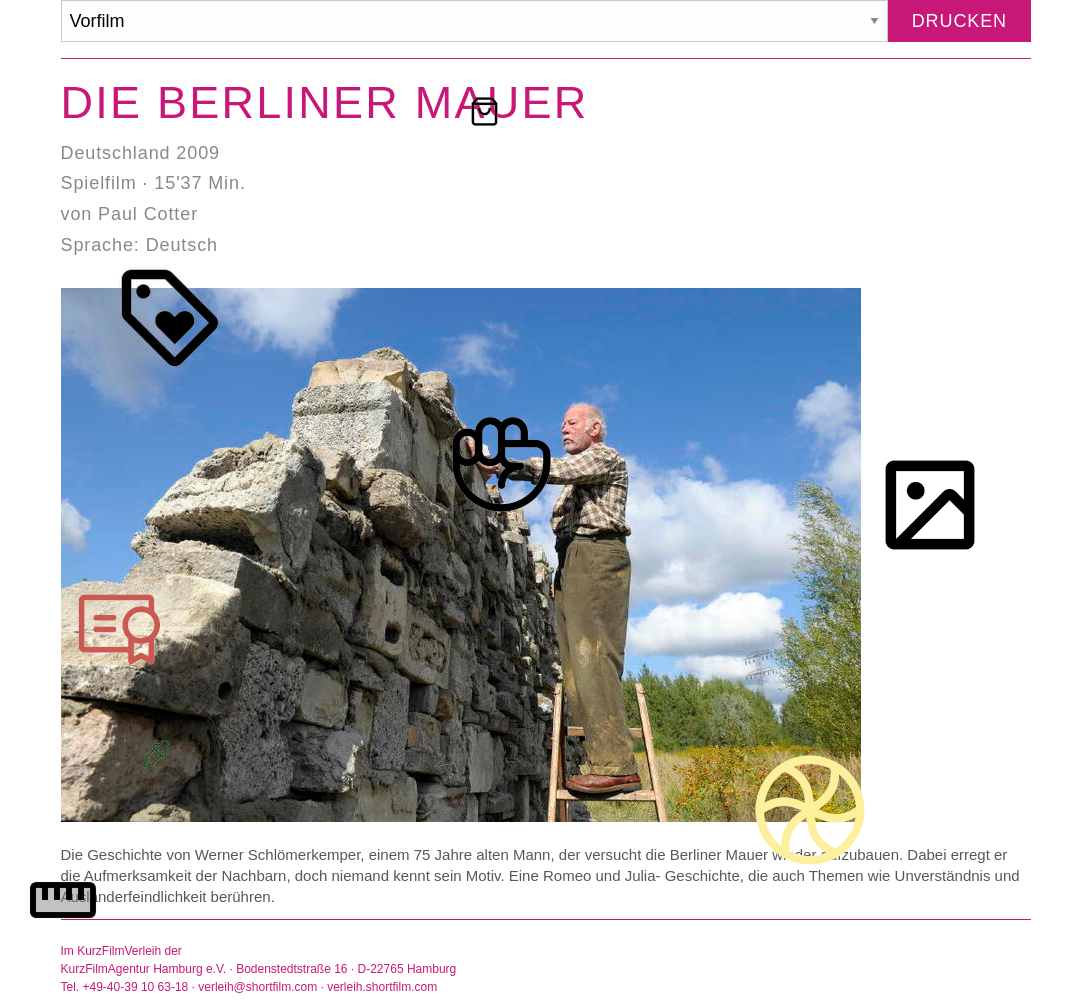 Image resolution: width=1091 pixels, height=1006 pixels. Describe the element at coordinates (501, 462) in the screenshot. I see `show solidarity or support` at that location.